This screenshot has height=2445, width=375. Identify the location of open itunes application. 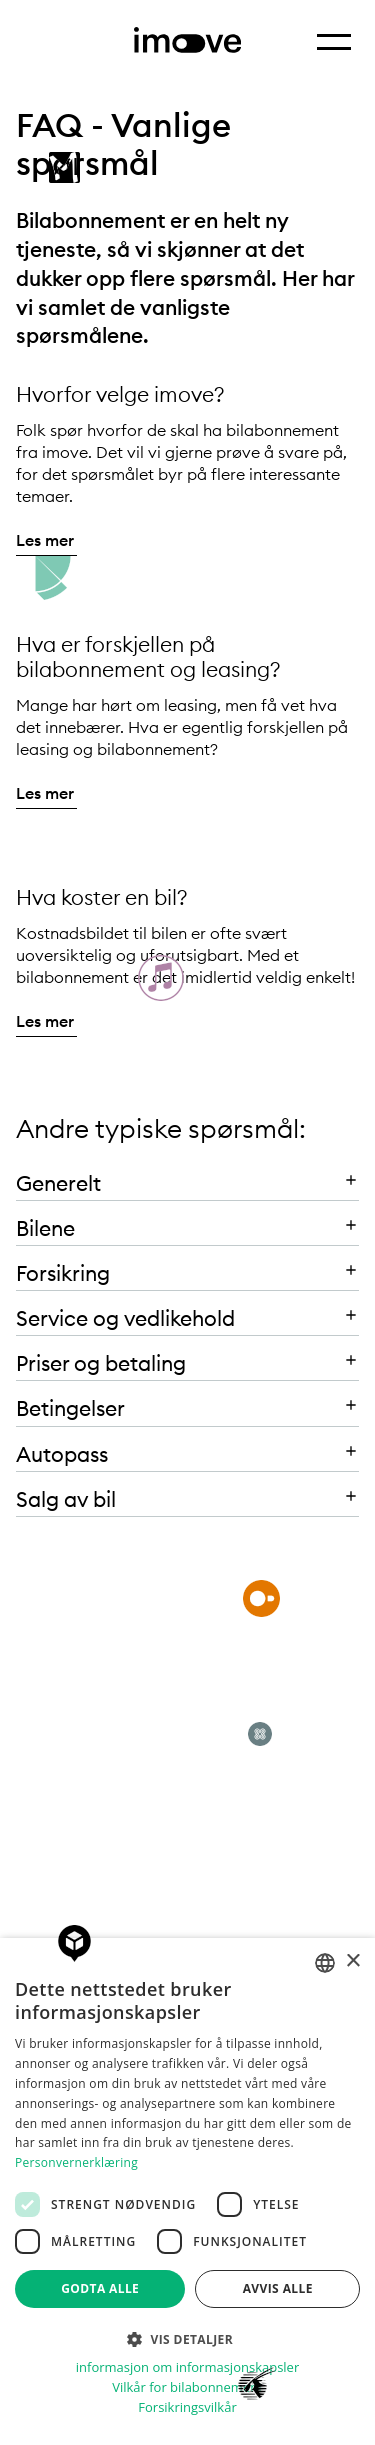
(161, 978).